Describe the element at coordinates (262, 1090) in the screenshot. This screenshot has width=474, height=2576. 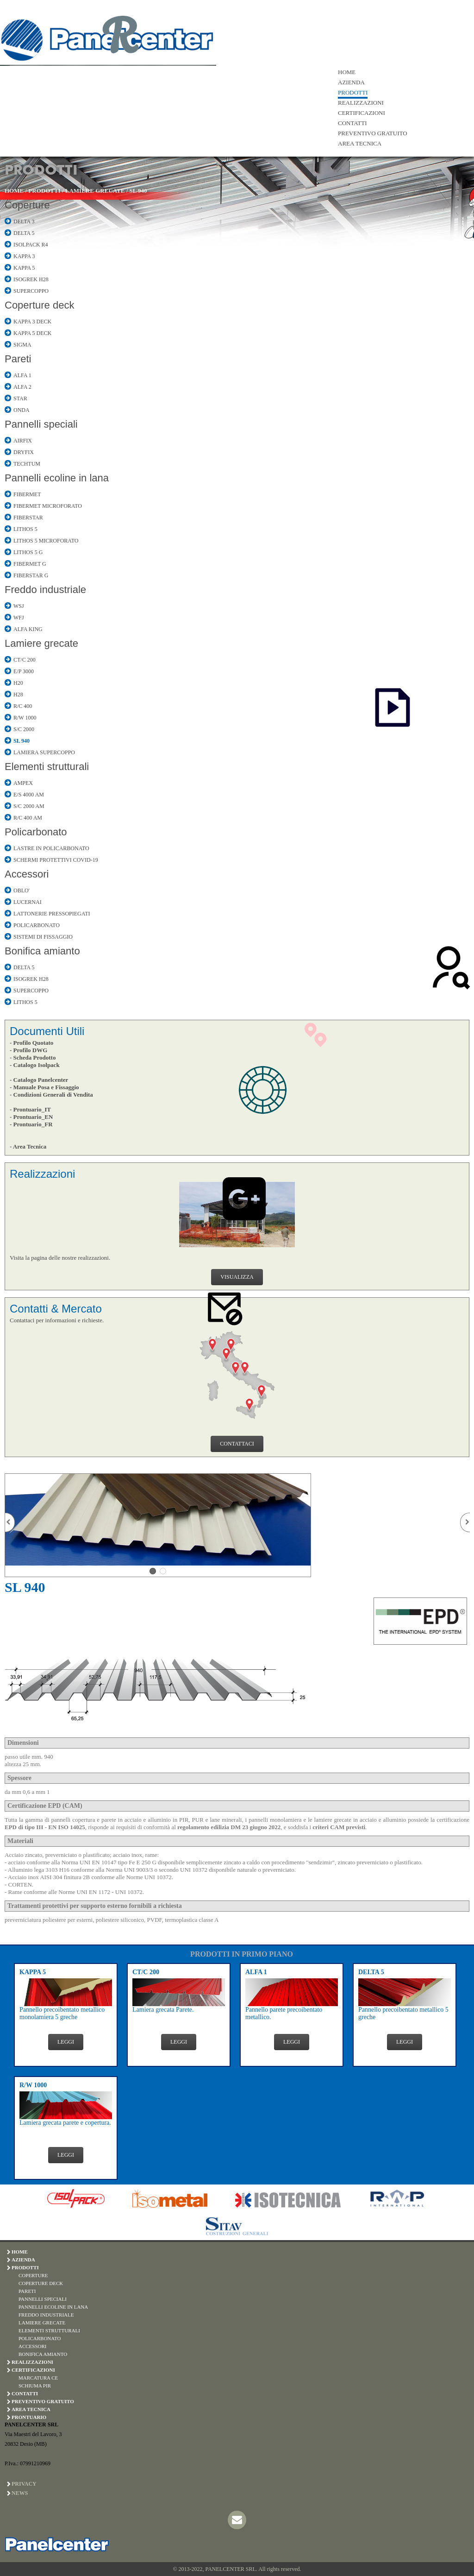
I see `open the VSCO app` at that location.